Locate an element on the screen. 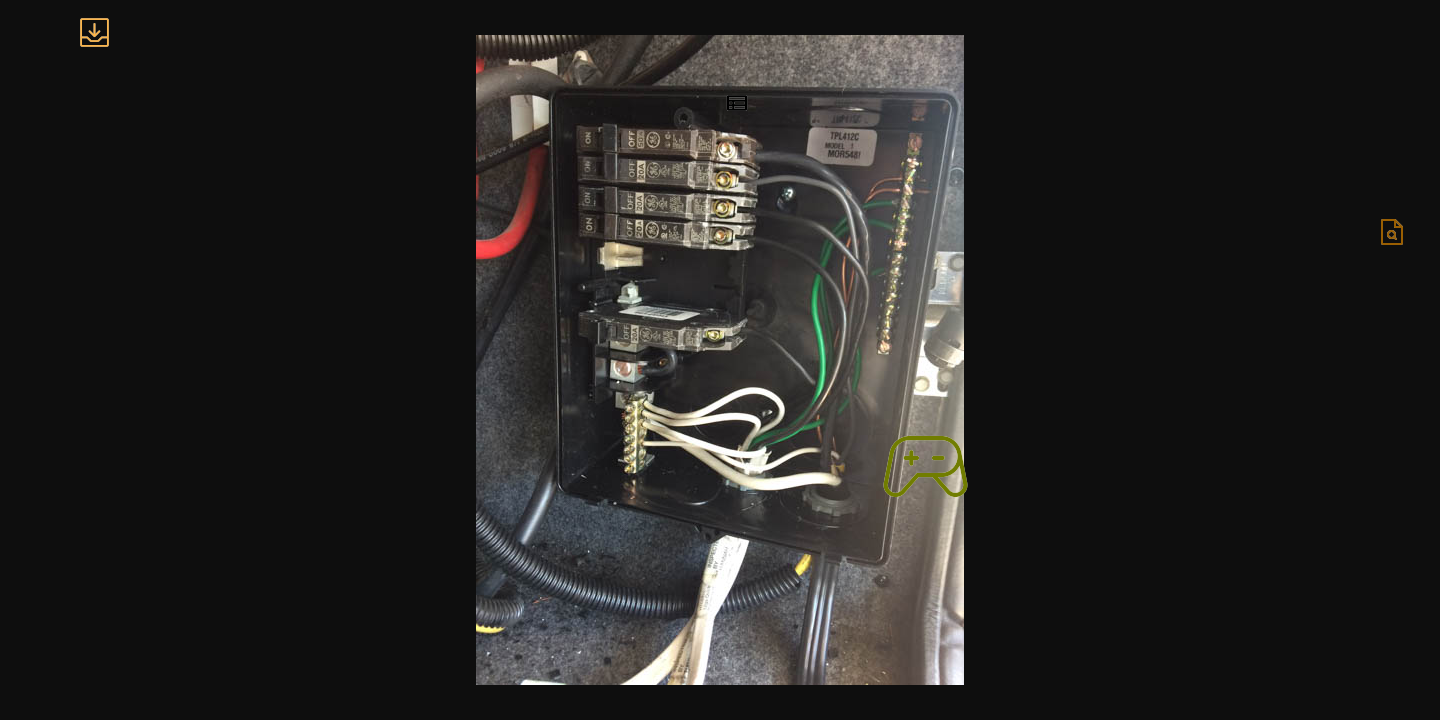  download file to inbox or tray is located at coordinates (94, 32).